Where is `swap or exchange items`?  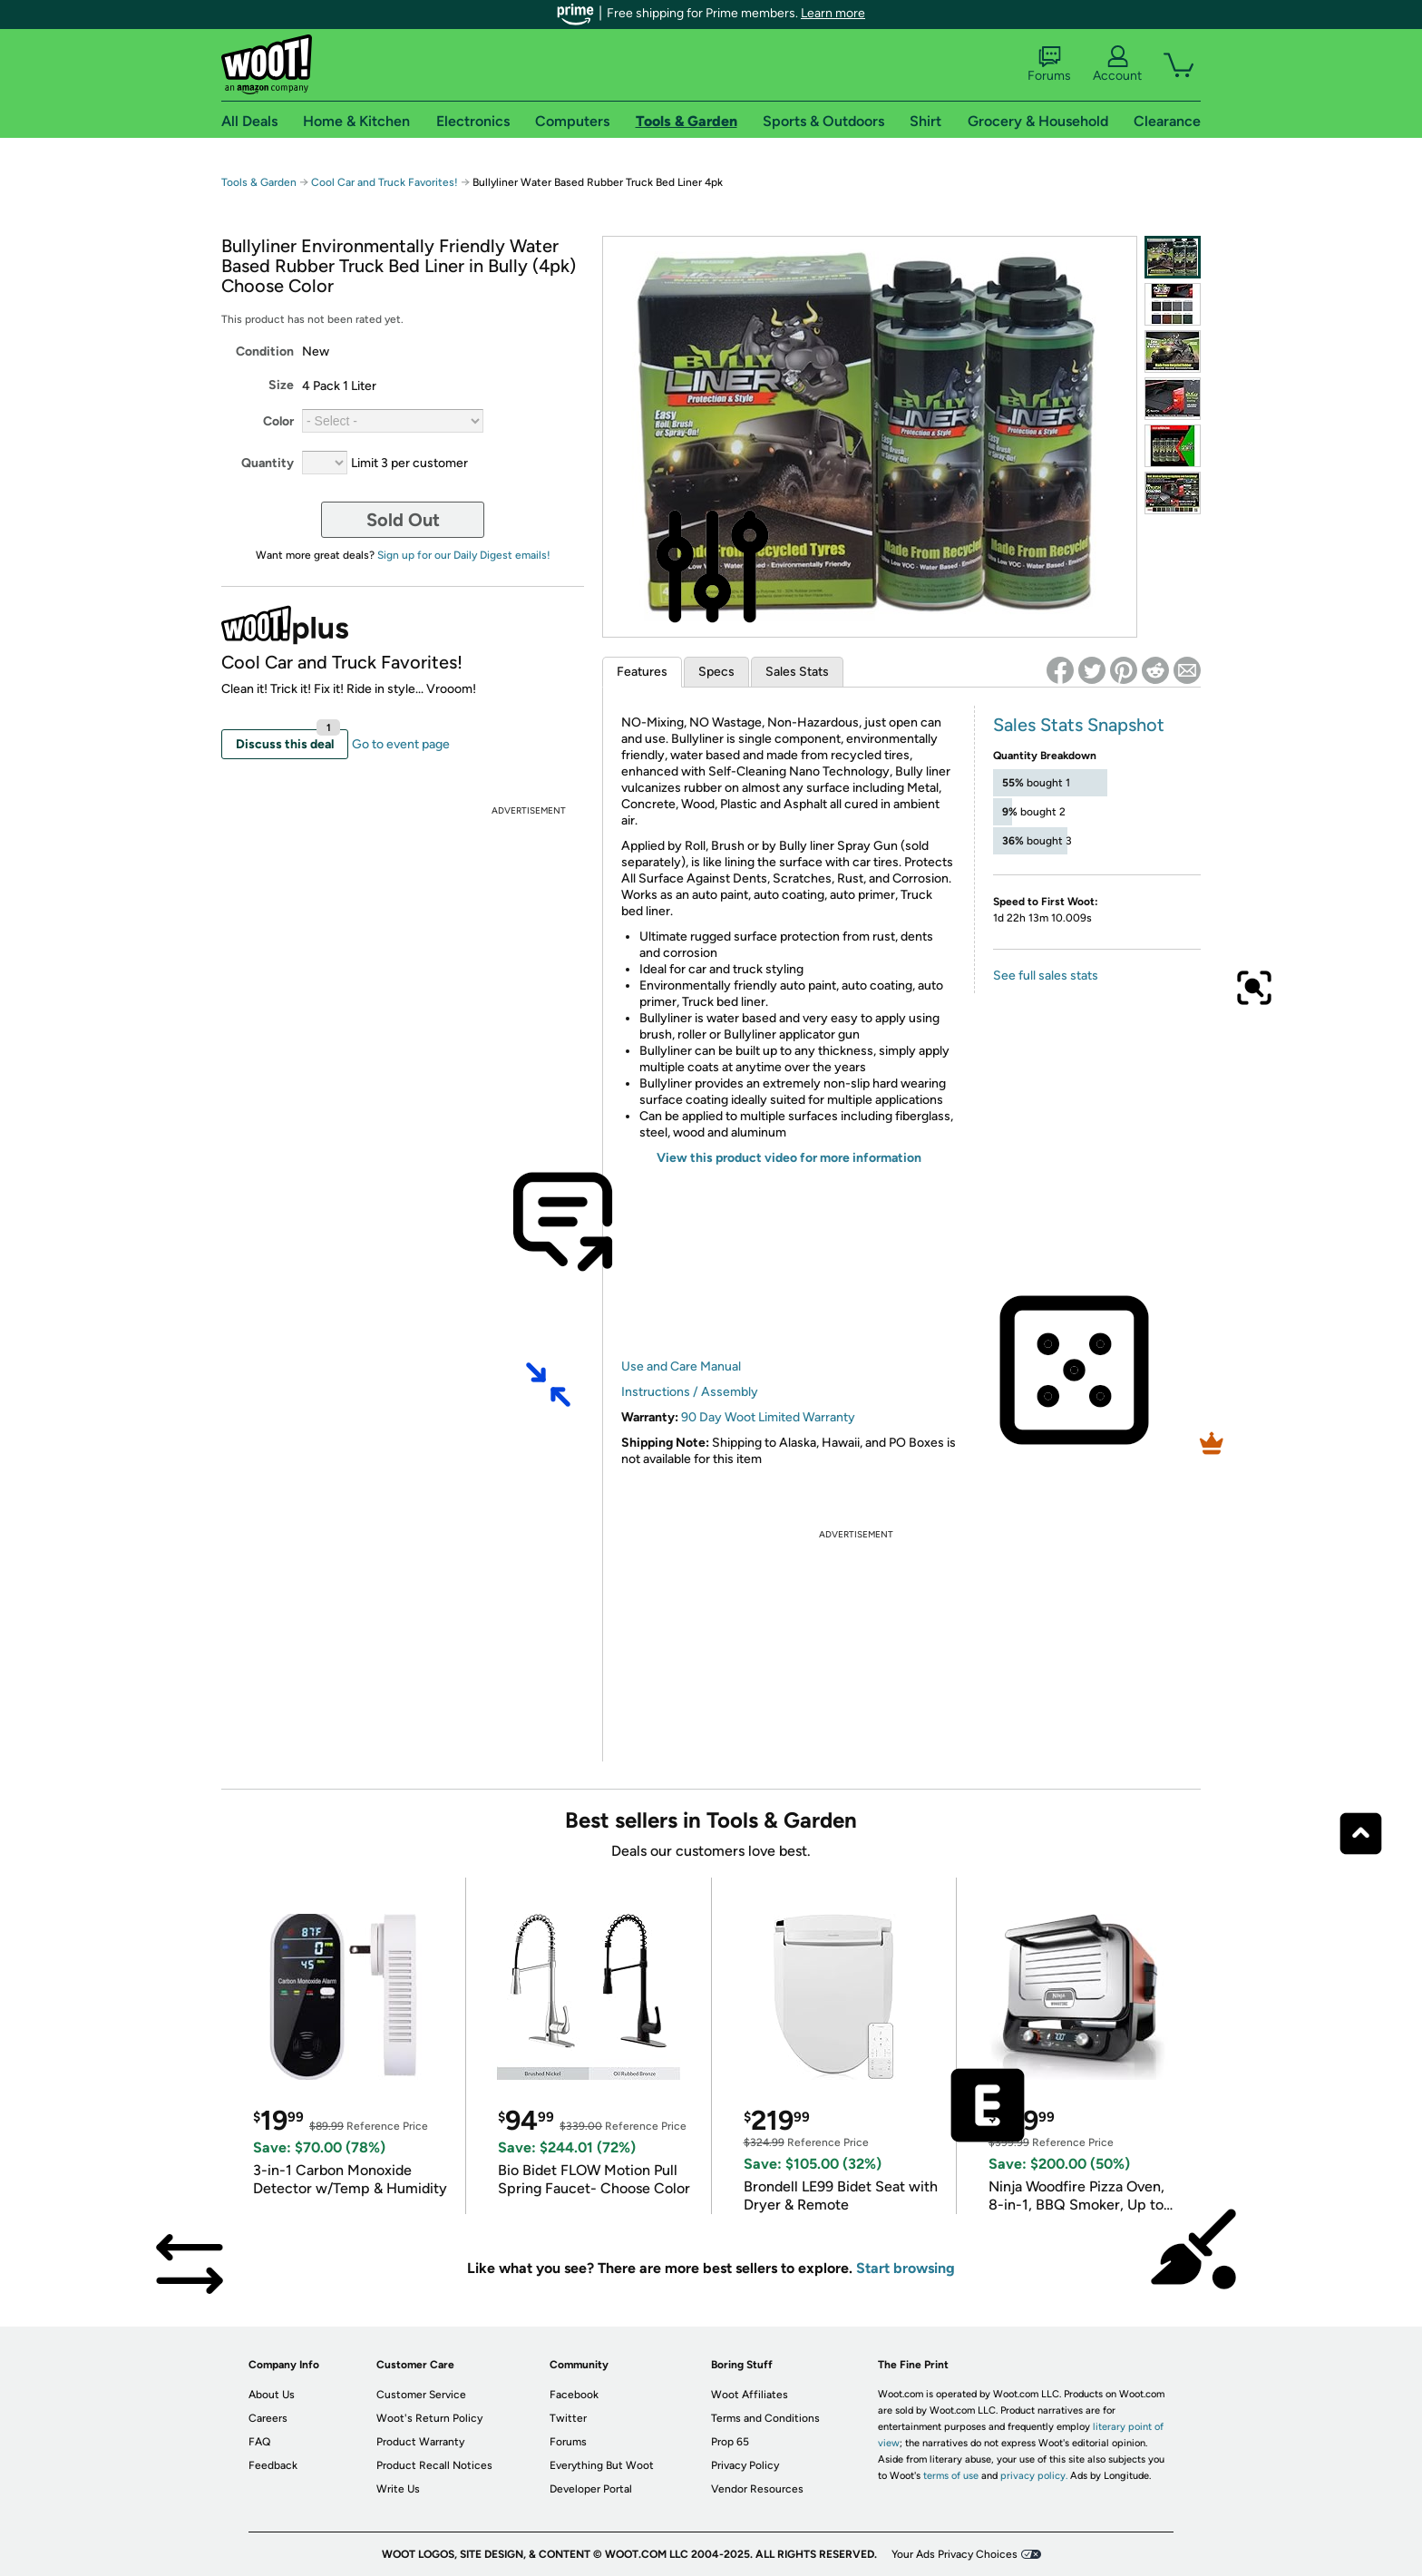 swap or exchange items is located at coordinates (190, 2264).